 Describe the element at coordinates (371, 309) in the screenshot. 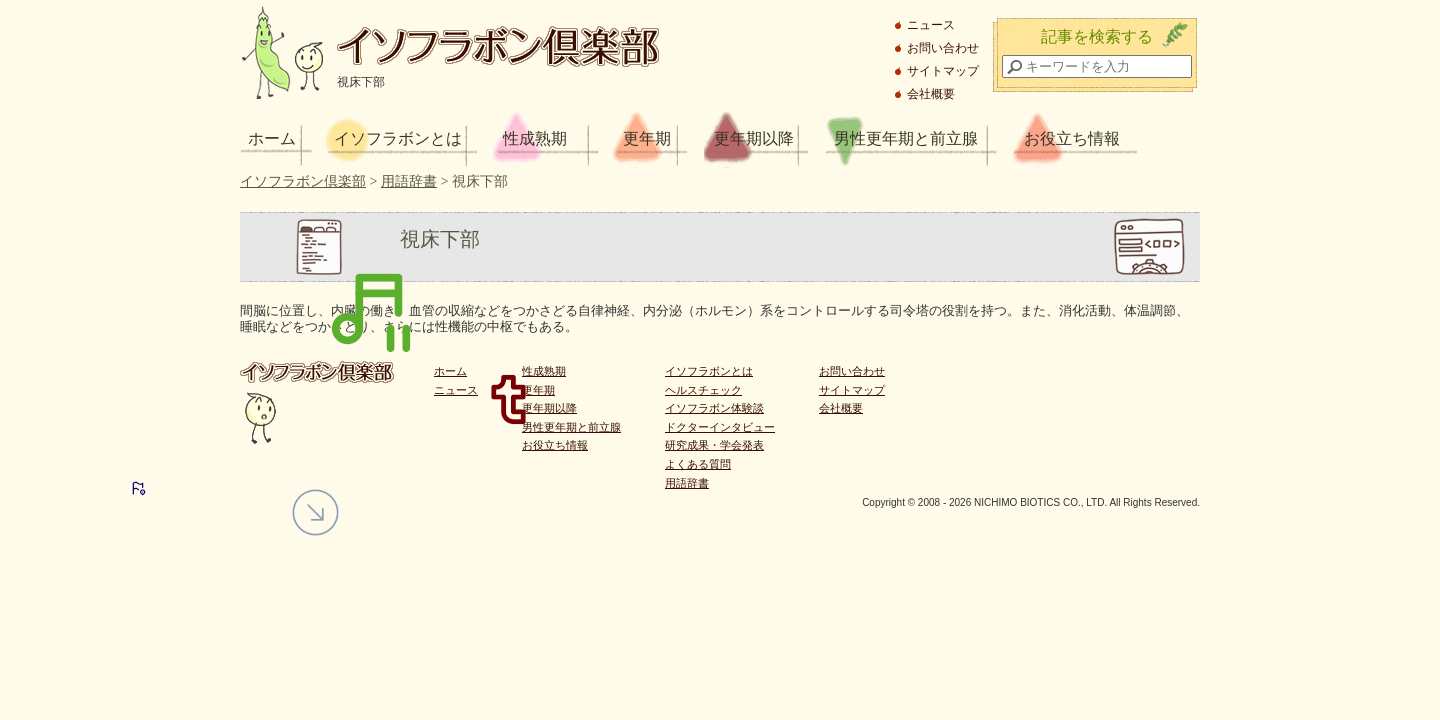

I see `pause the currently playing music` at that location.